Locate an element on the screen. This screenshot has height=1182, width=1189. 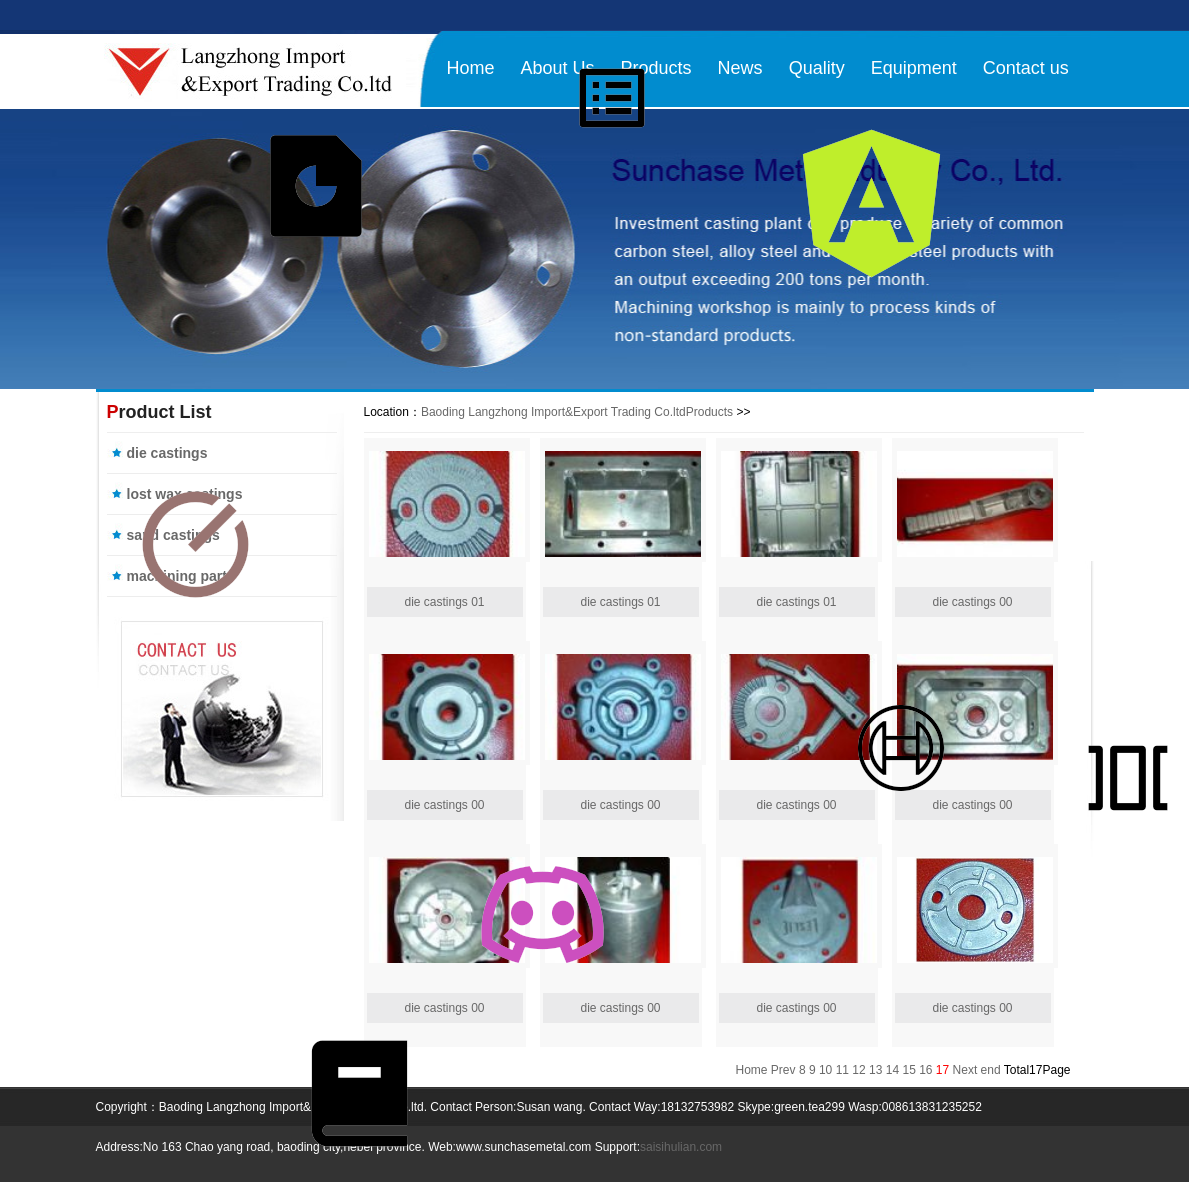
switch to carousel view mode is located at coordinates (1128, 778).